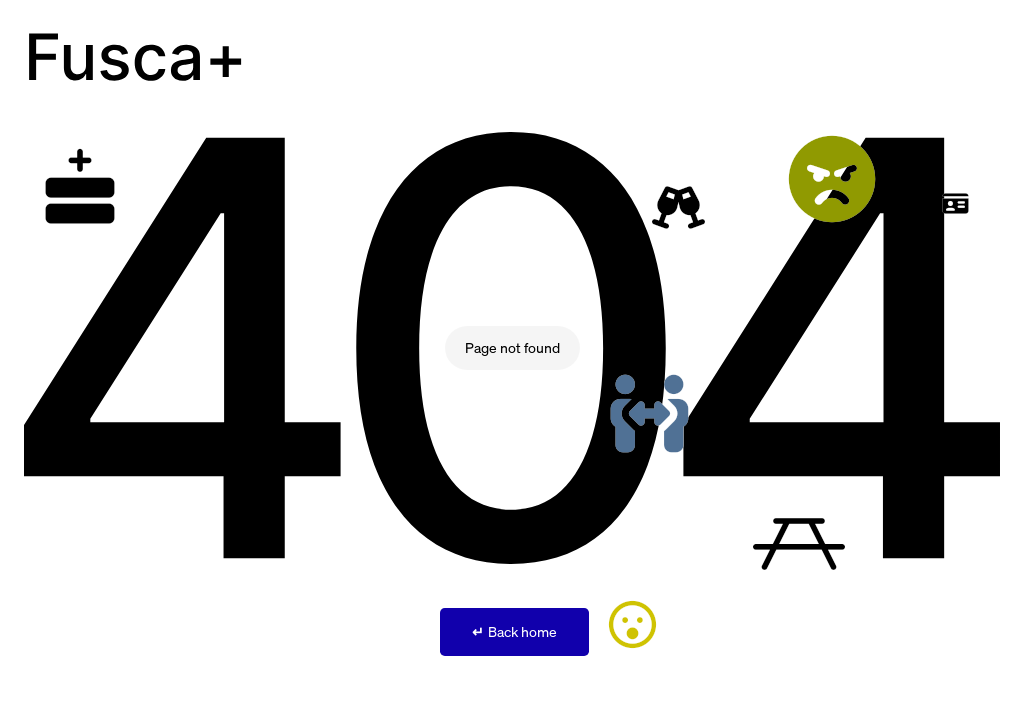  Describe the element at coordinates (80, 192) in the screenshot. I see `add a new row at the top of a table` at that location.